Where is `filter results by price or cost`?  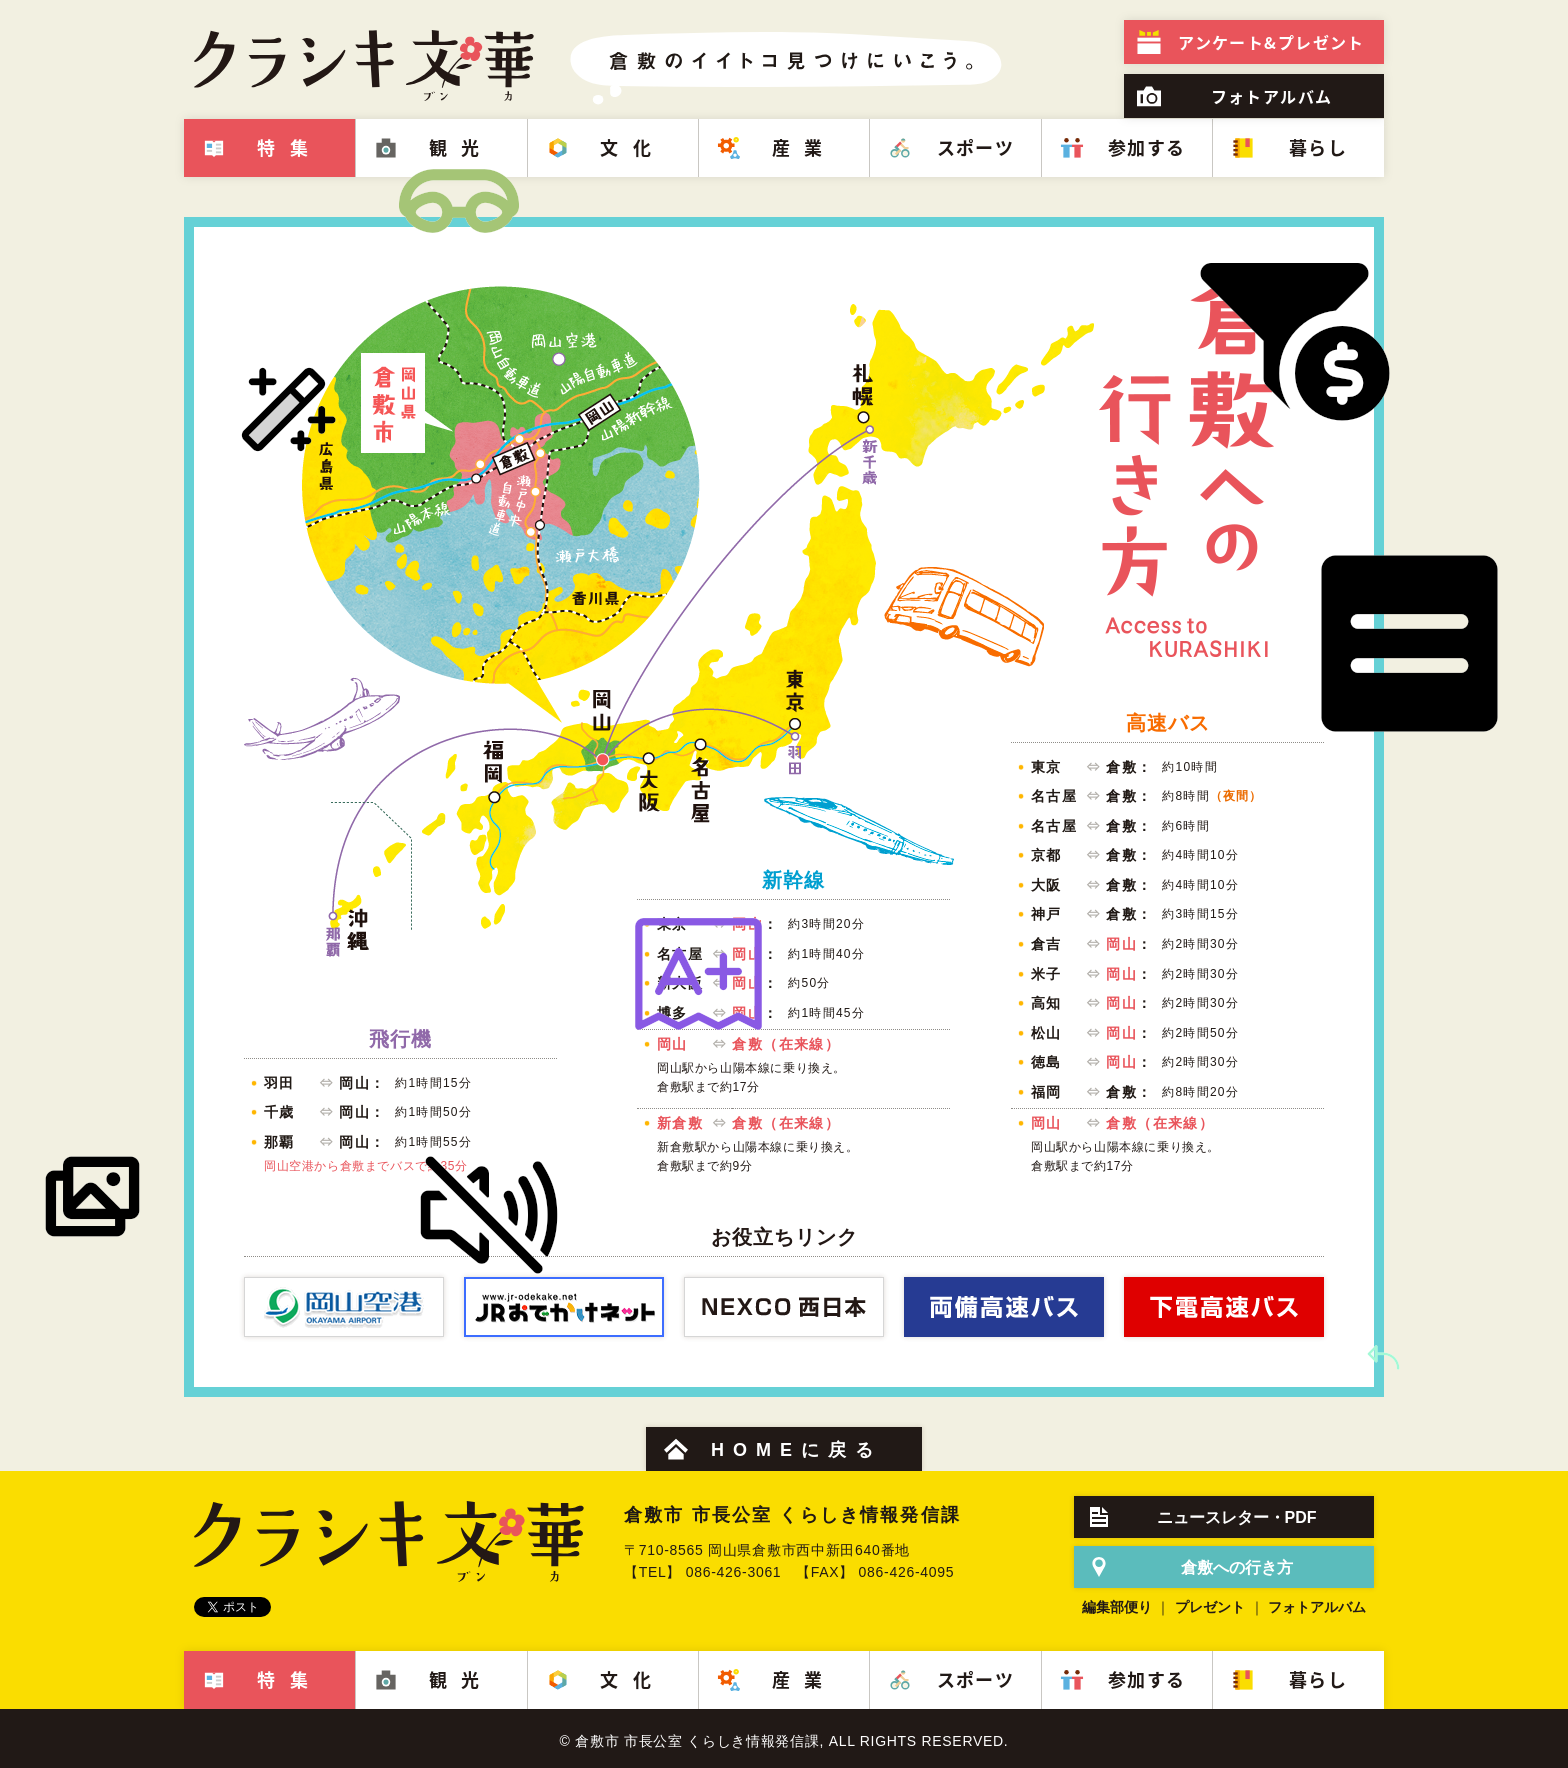
filter results by price or cost is located at coordinates (1295, 326).